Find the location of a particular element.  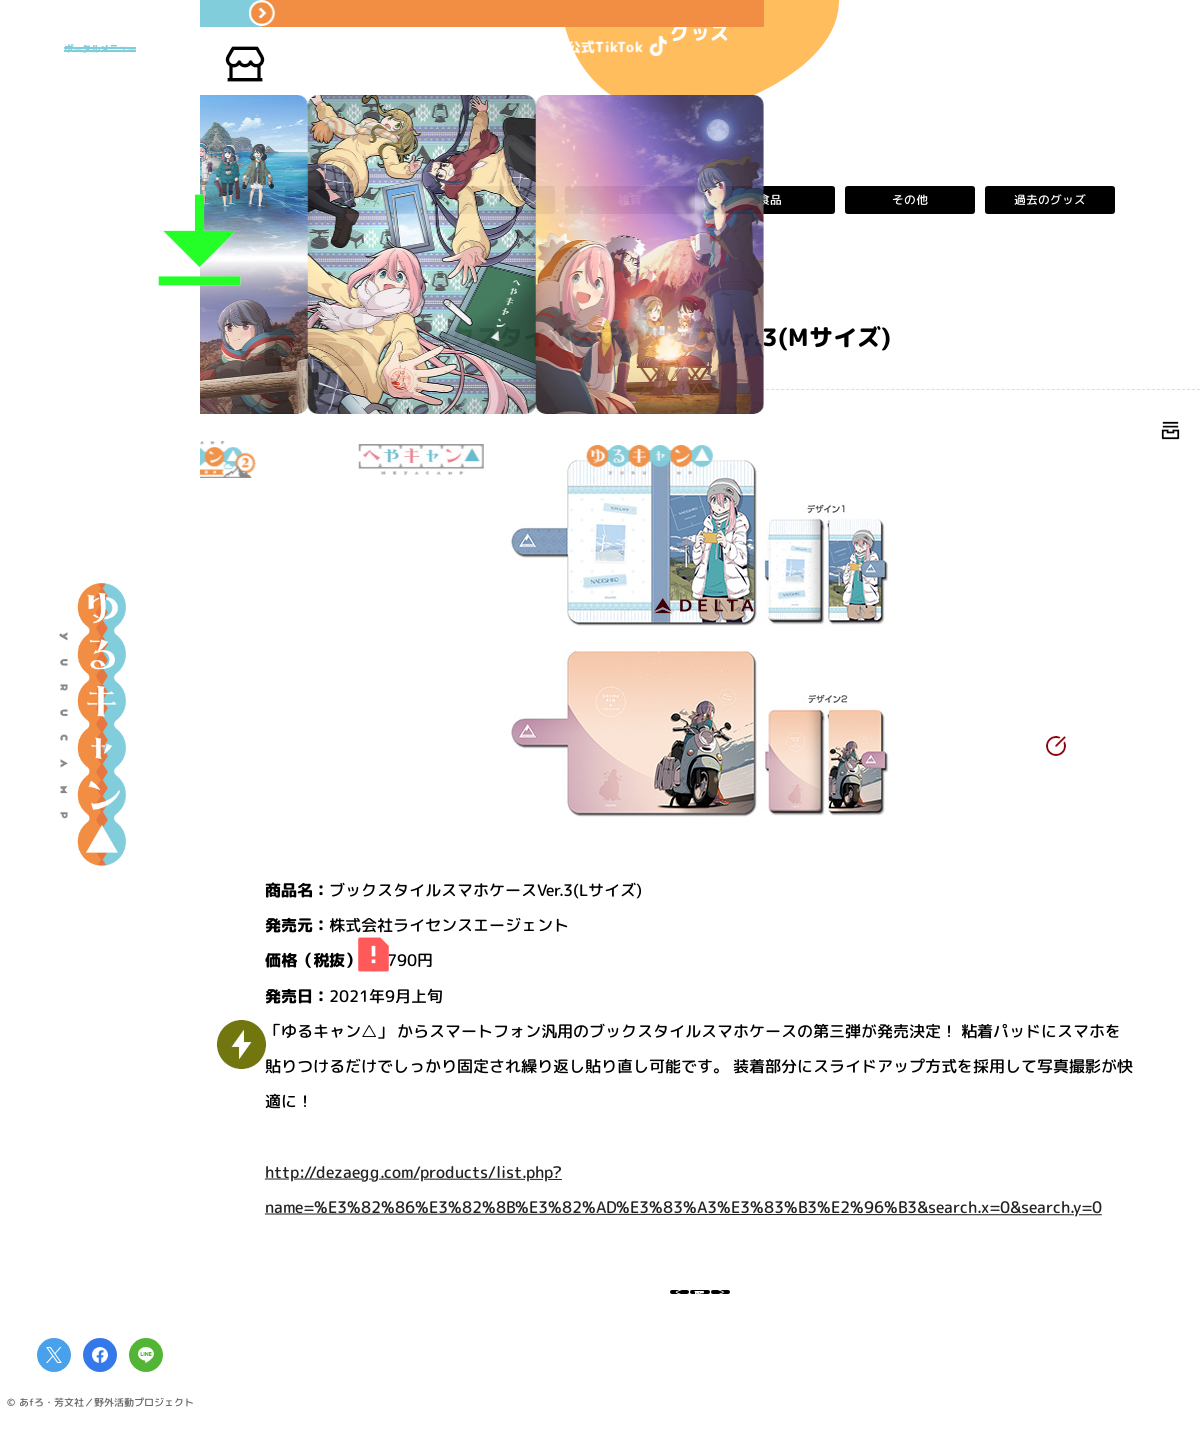

play media from disc drive is located at coordinates (241, 1044).